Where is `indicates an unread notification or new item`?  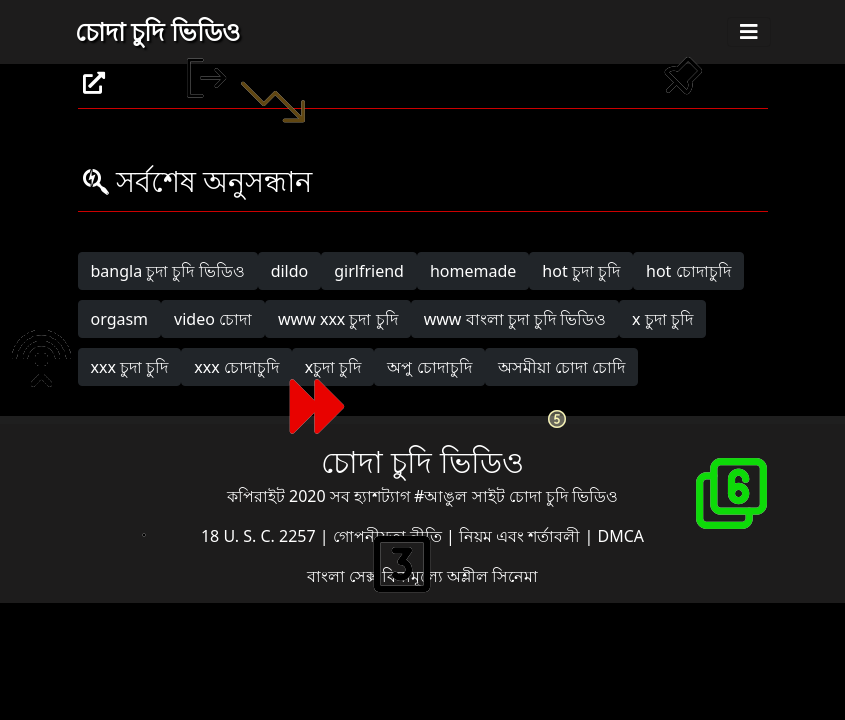 indicates an unread notification or new item is located at coordinates (144, 535).